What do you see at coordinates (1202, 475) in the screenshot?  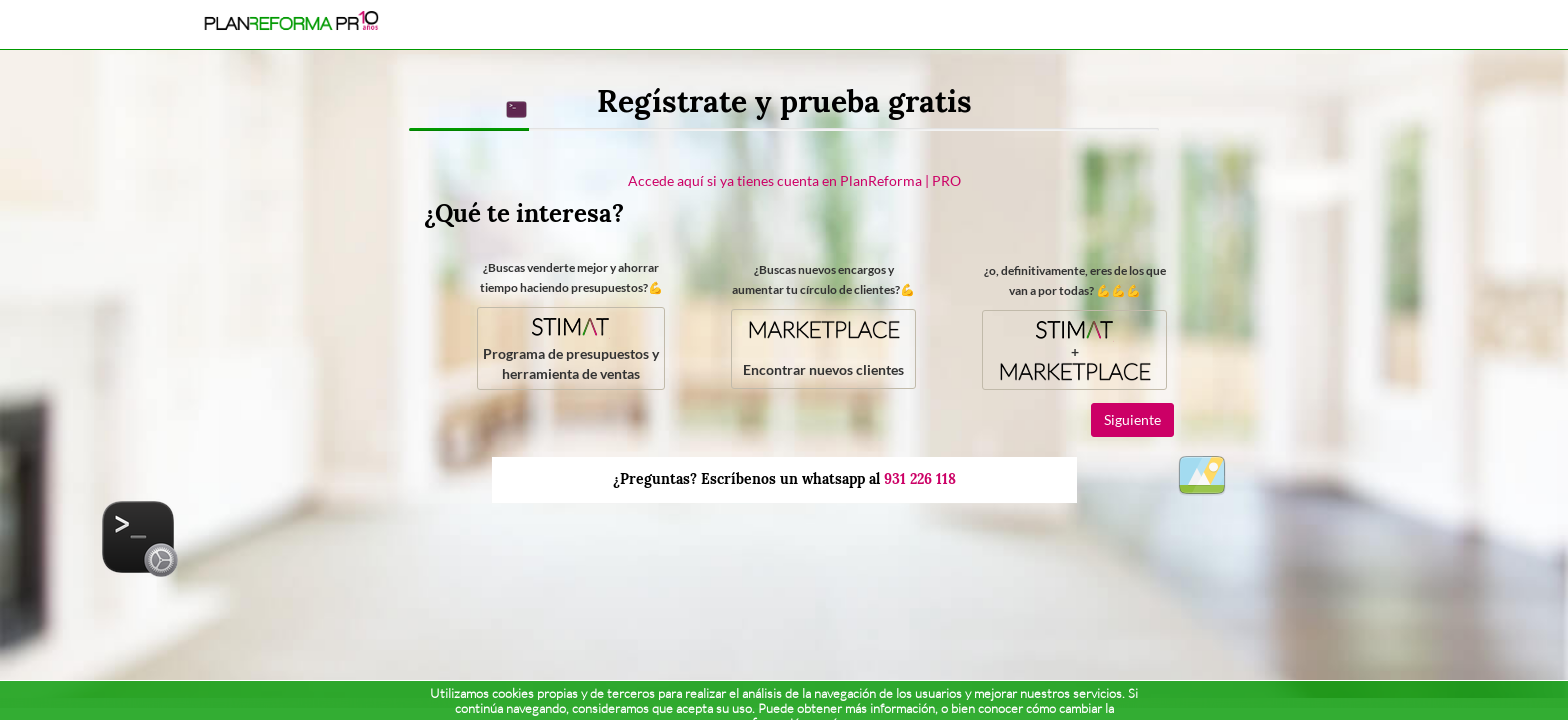 I see `open the photos app` at bounding box center [1202, 475].